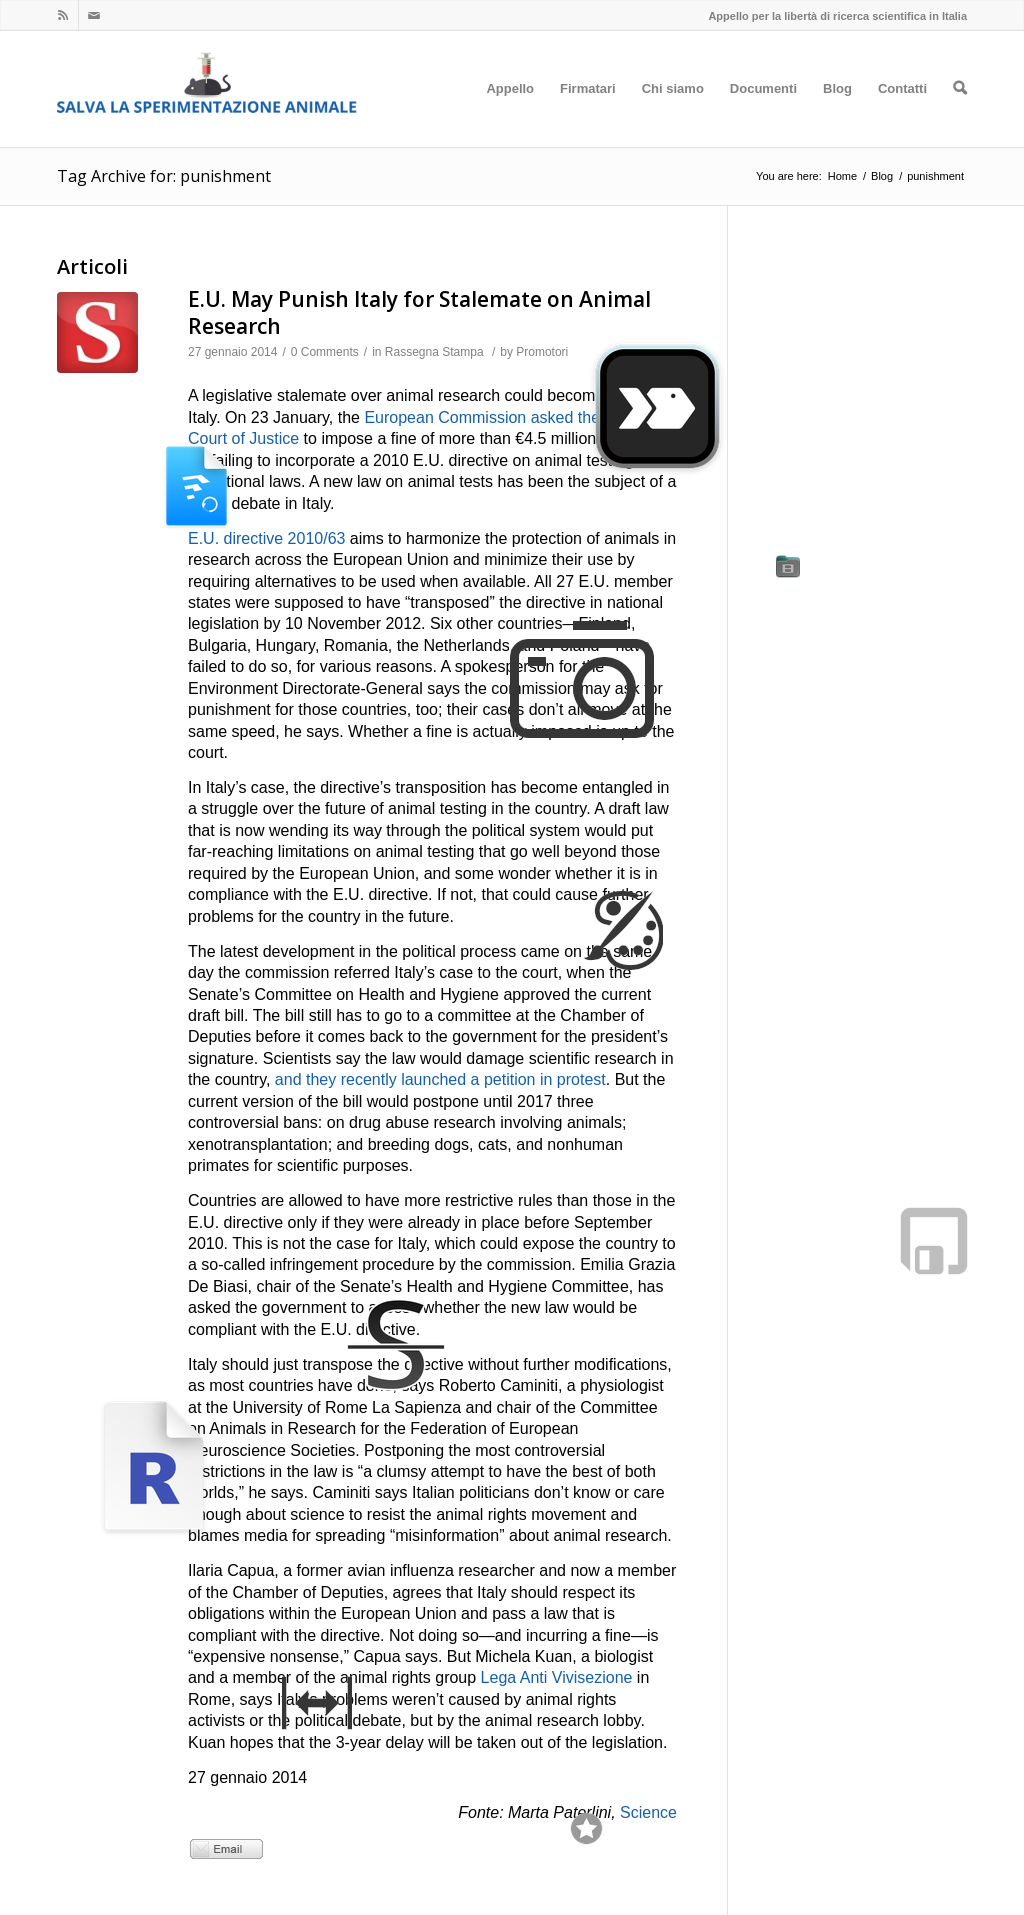  What do you see at coordinates (623, 930) in the screenshot?
I see `open graphics or drawing applications` at bounding box center [623, 930].